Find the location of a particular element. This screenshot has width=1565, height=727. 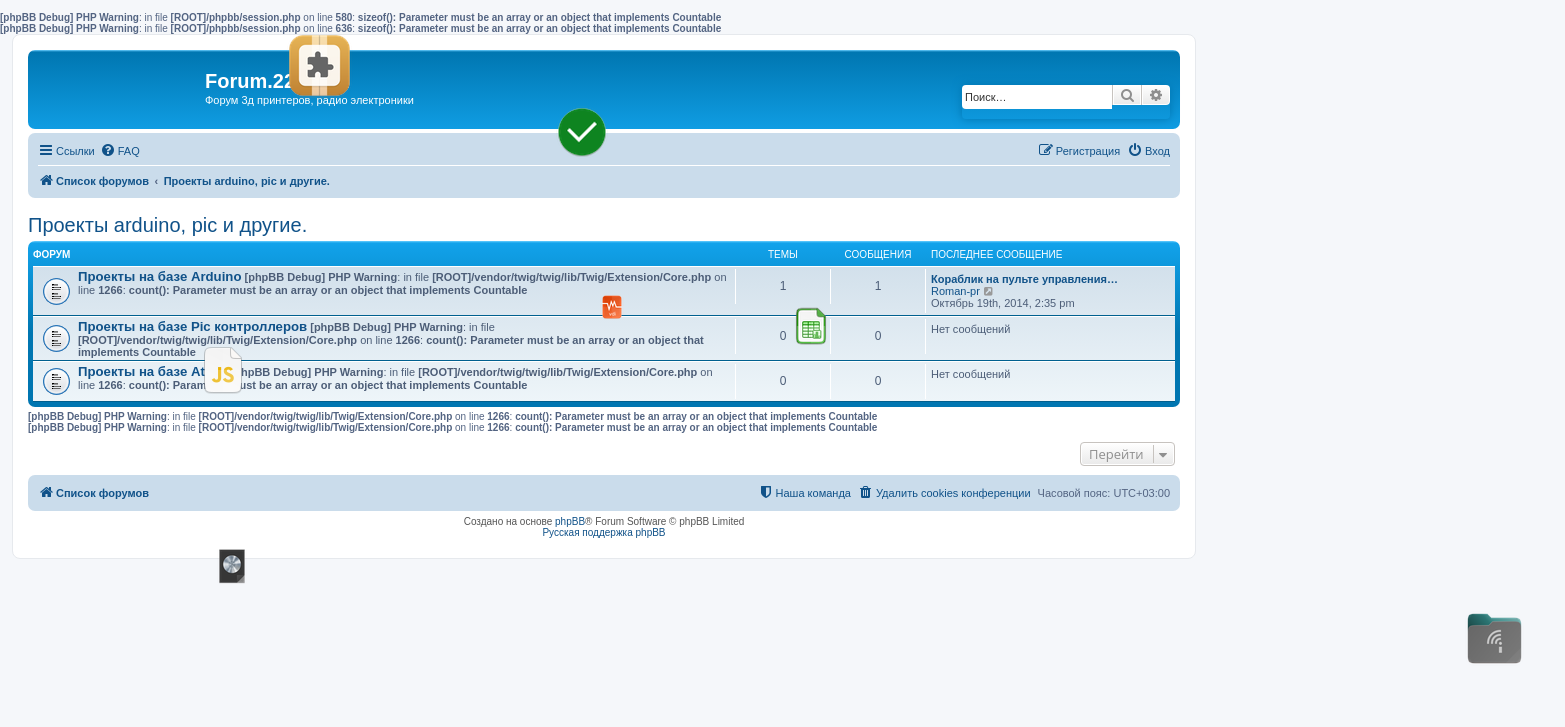

open insync cloud sync folder is located at coordinates (1494, 638).